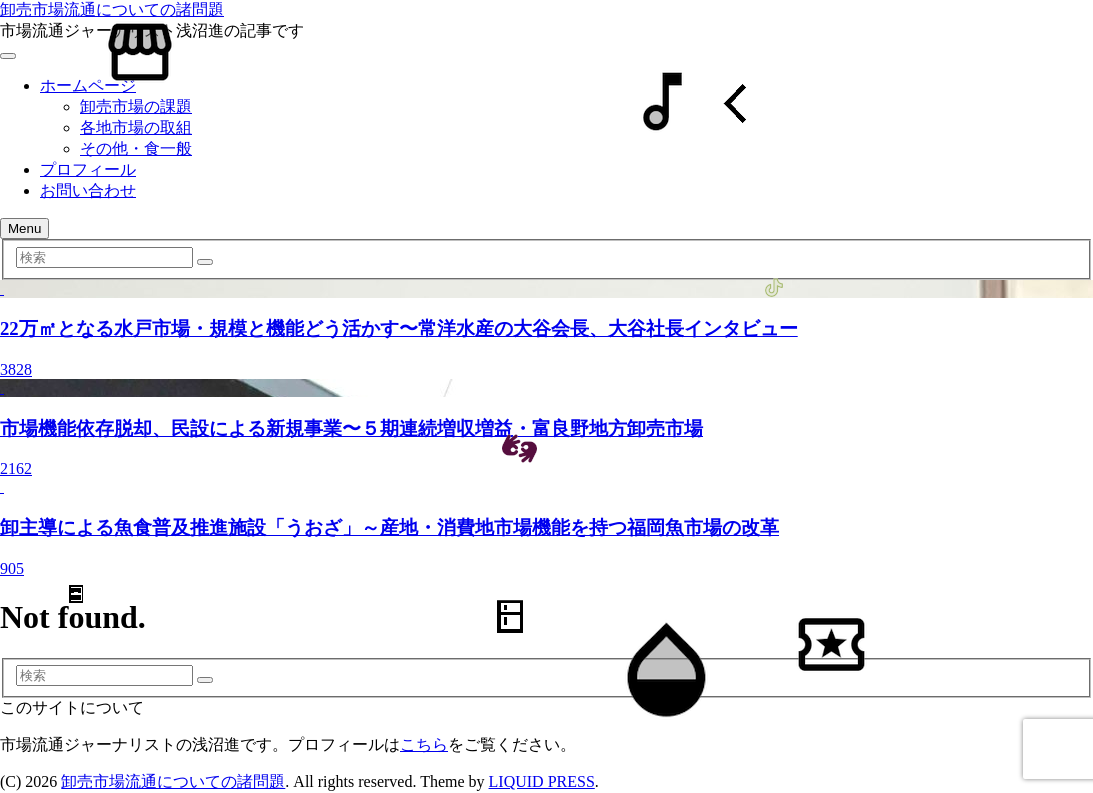  Describe the element at coordinates (510, 616) in the screenshot. I see `access kitchen or food-related settings` at that location.